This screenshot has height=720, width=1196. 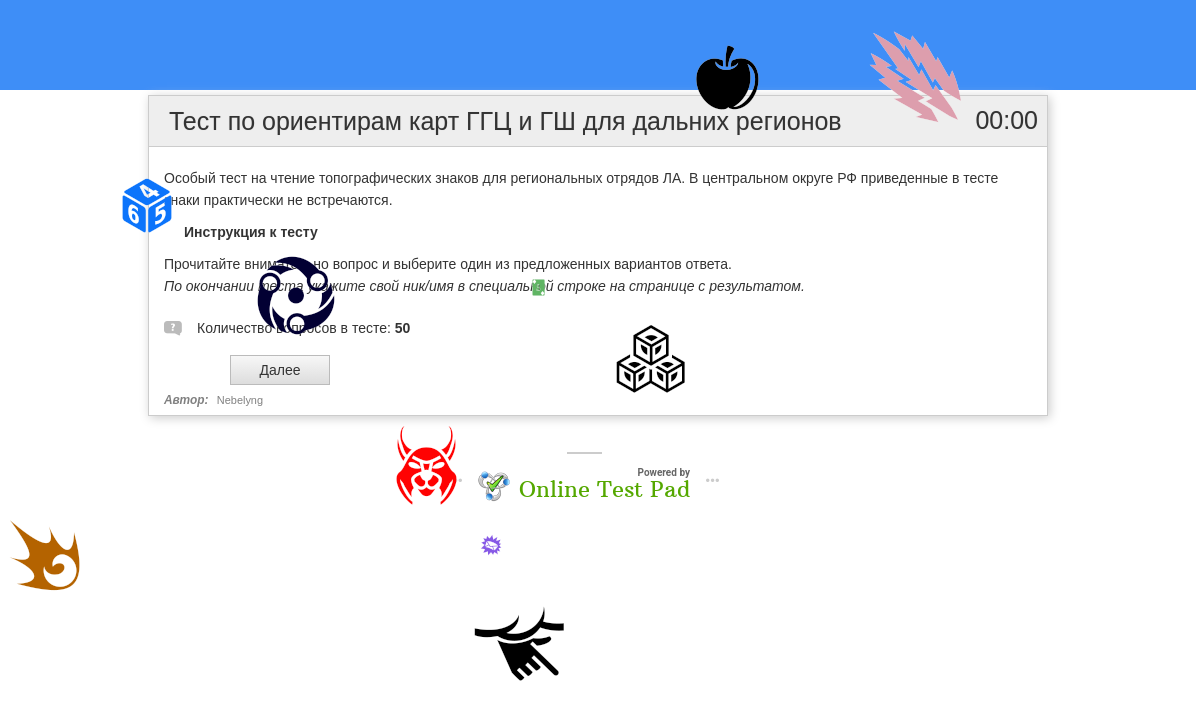 What do you see at coordinates (147, 206) in the screenshot?
I see `roll dice or randomize selection` at bounding box center [147, 206].